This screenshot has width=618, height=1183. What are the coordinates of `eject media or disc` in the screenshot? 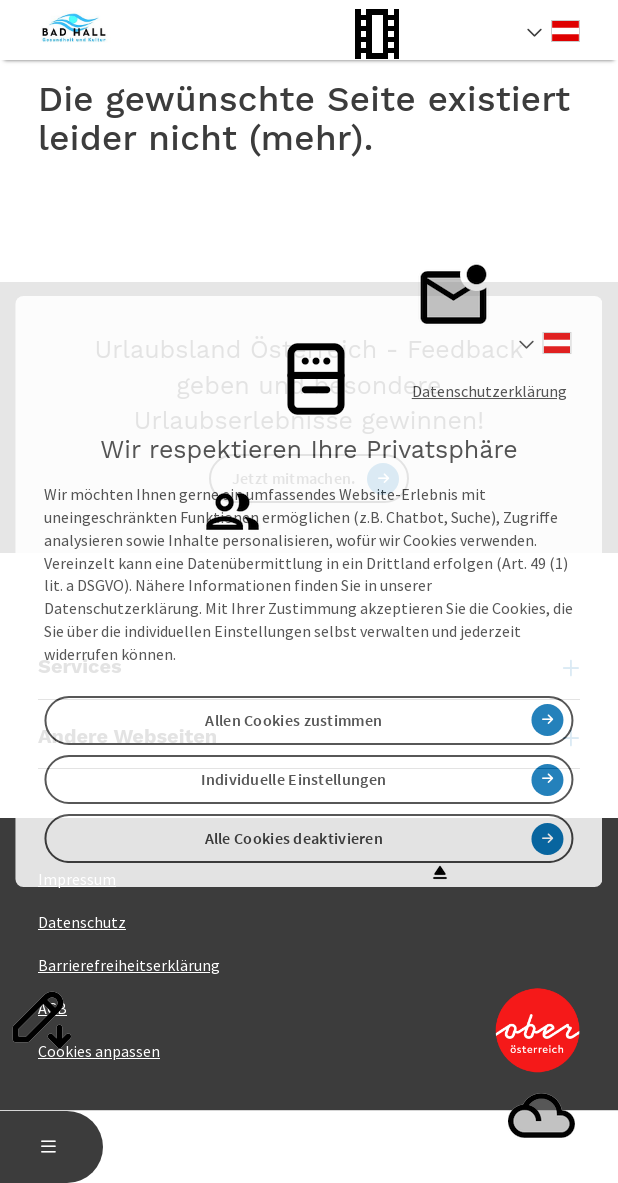 It's located at (440, 872).